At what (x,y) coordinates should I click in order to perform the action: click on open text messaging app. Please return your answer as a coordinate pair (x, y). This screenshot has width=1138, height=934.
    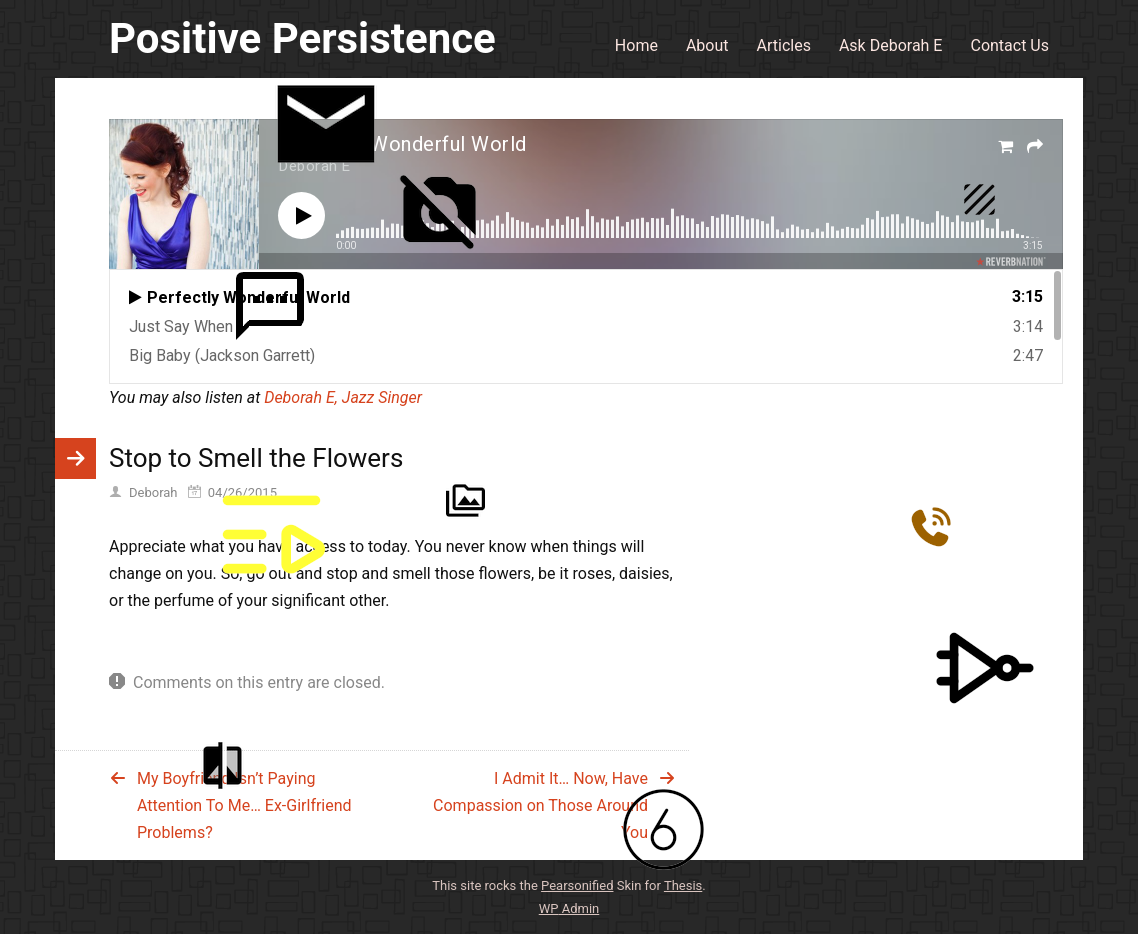
    Looking at the image, I should click on (270, 306).